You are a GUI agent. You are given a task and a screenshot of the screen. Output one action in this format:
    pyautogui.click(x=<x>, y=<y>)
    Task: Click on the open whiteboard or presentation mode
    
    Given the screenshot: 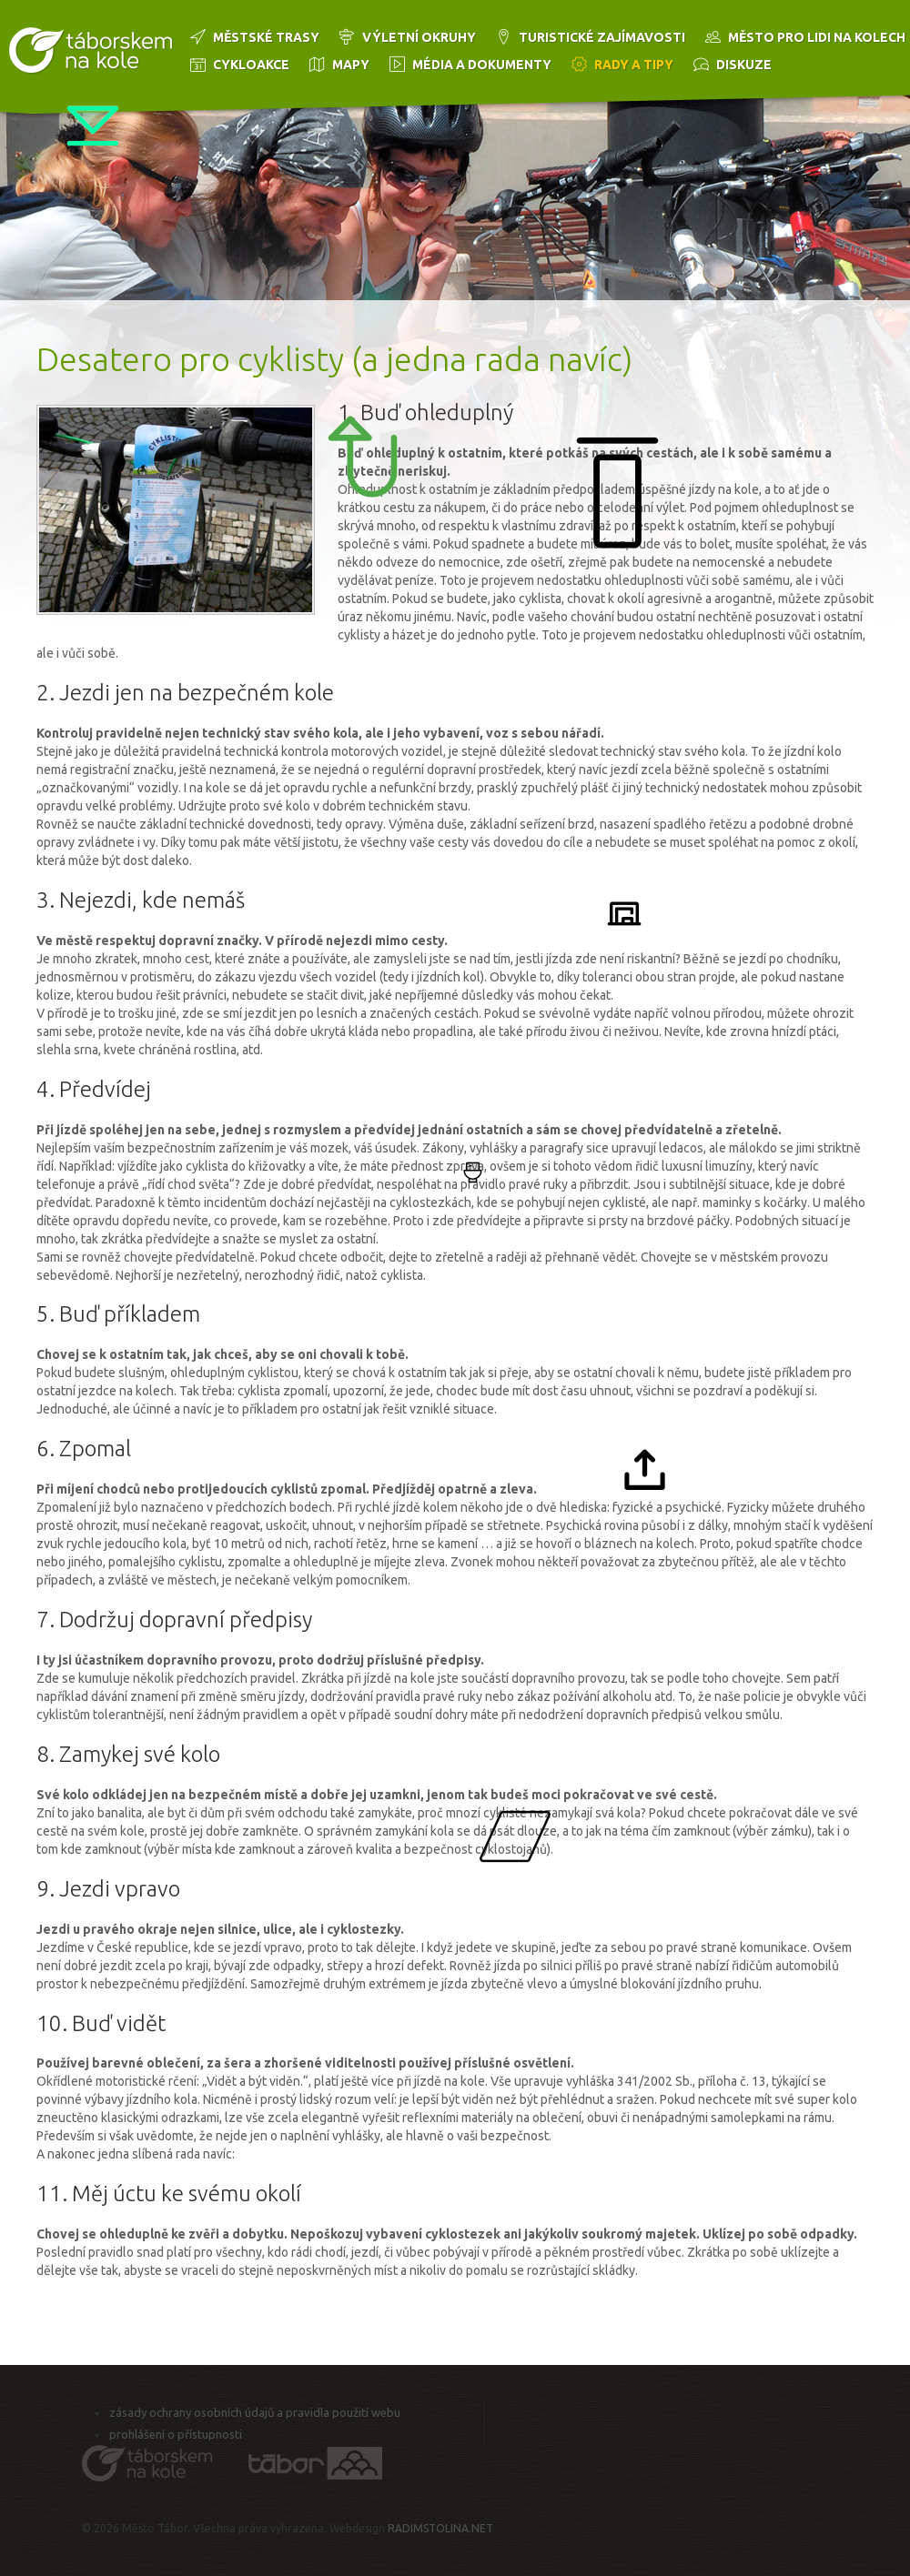 What is the action you would take?
    pyautogui.click(x=624, y=914)
    